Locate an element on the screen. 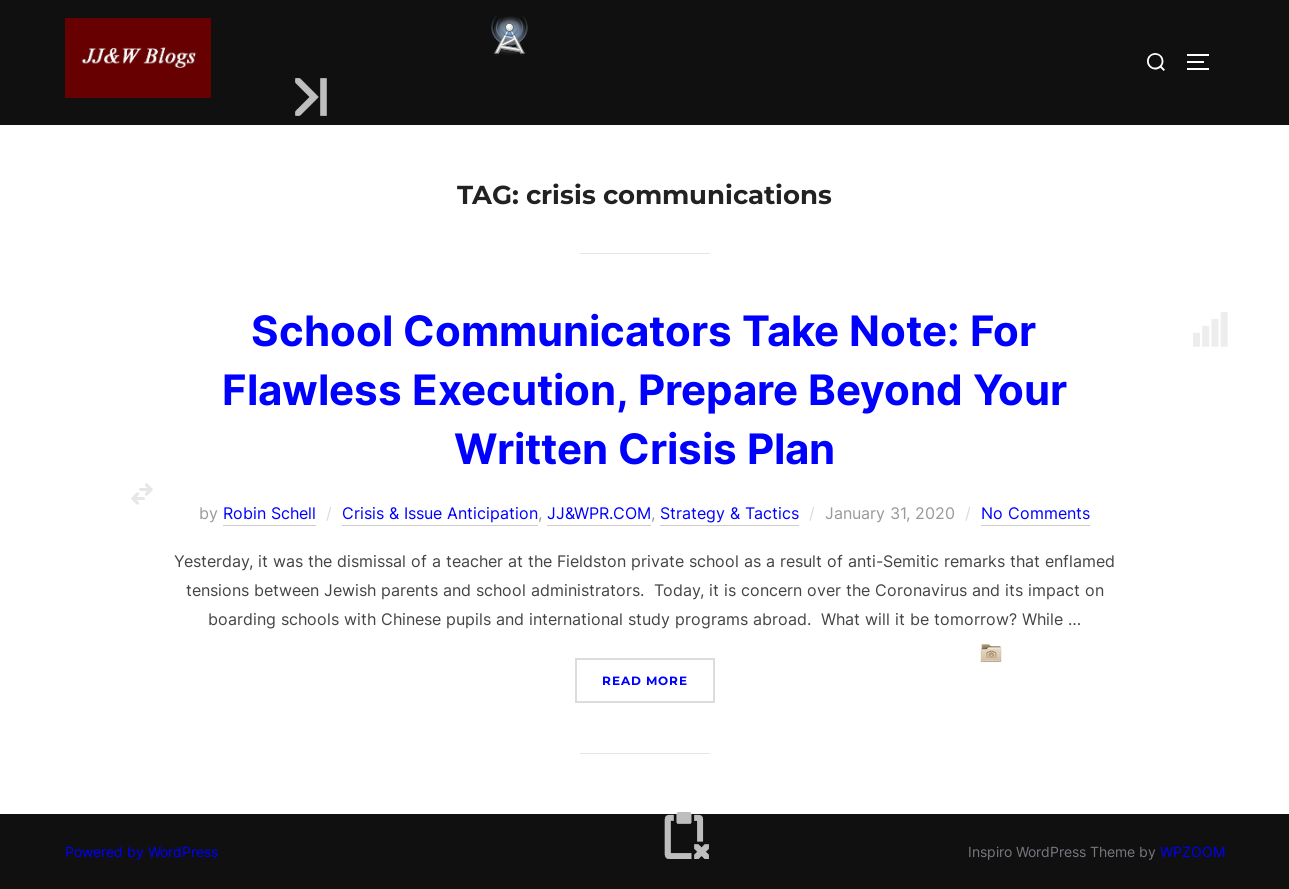  open your pictures folder is located at coordinates (991, 654).